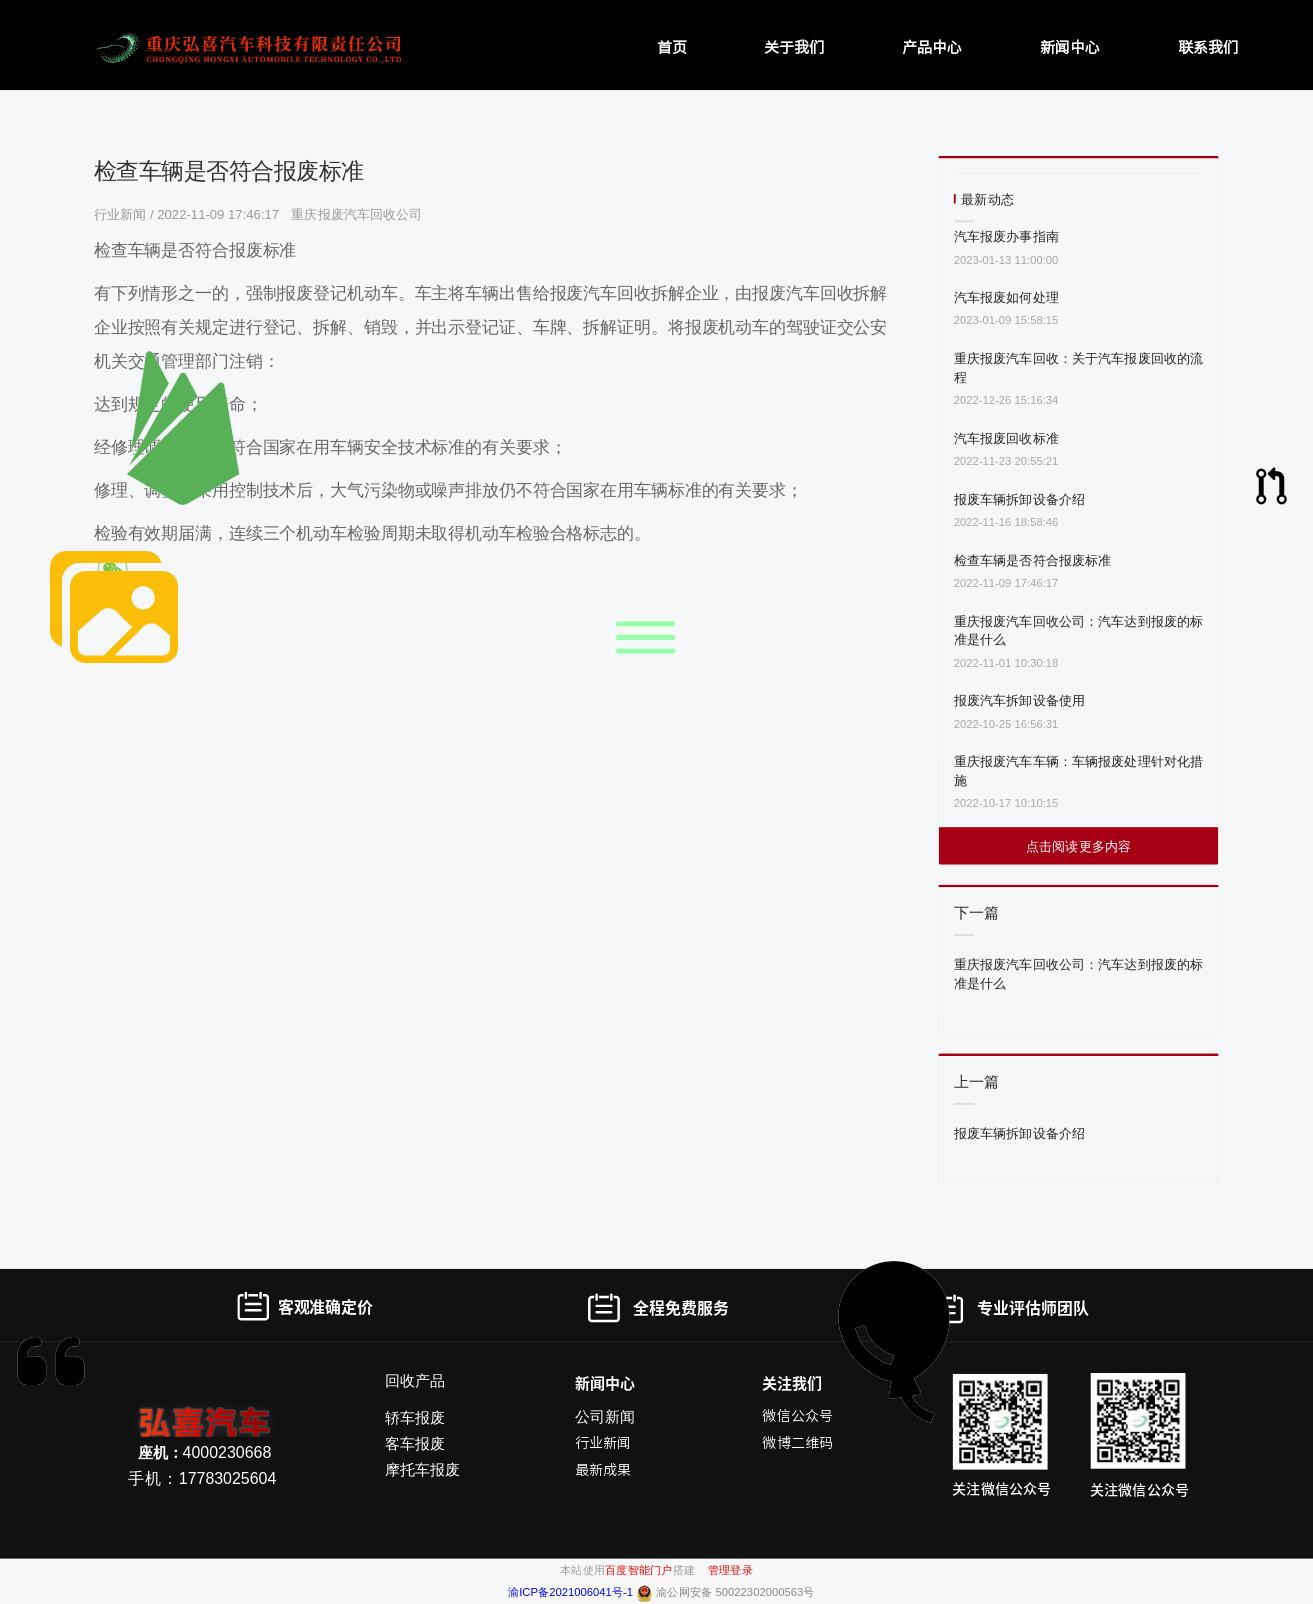 The image size is (1313, 1604). What do you see at coordinates (183, 428) in the screenshot?
I see `firebase platform logo` at bounding box center [183, 428].